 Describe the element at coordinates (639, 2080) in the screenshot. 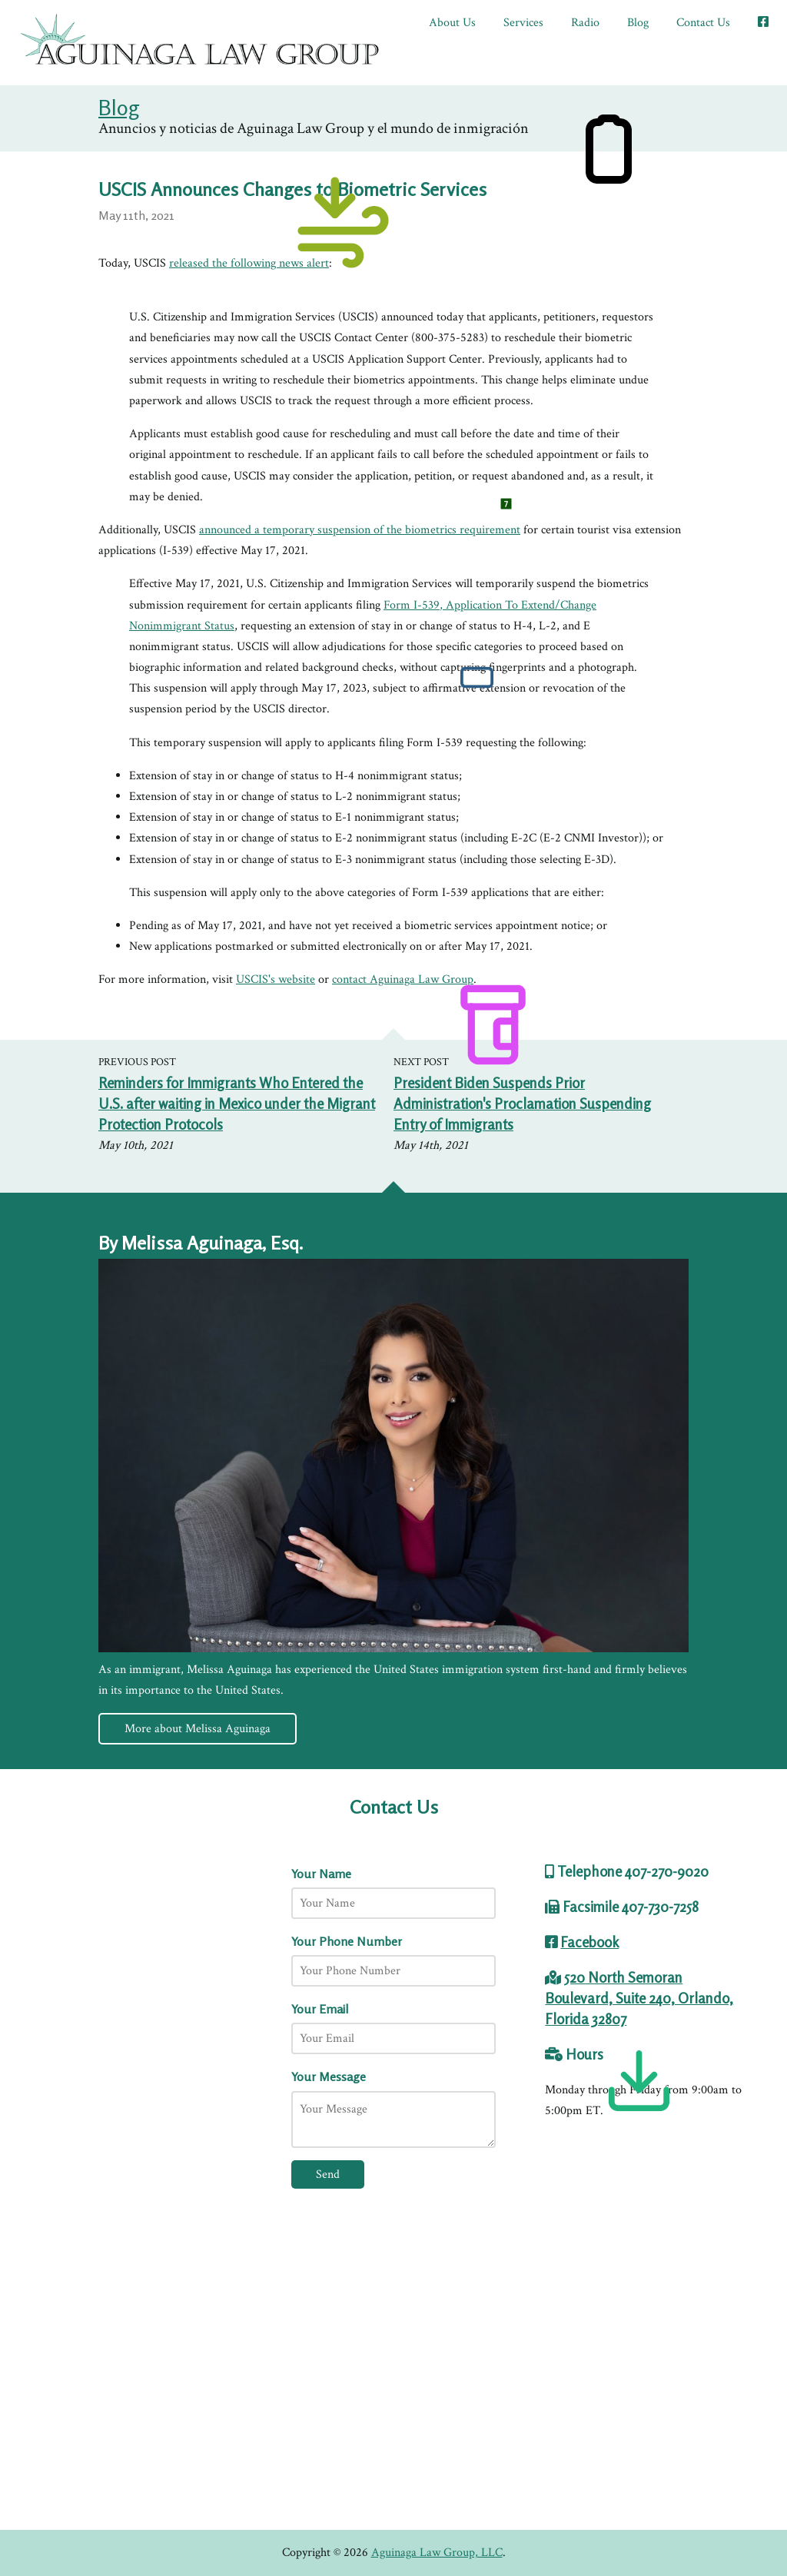

I see `download a file or content` at that location.